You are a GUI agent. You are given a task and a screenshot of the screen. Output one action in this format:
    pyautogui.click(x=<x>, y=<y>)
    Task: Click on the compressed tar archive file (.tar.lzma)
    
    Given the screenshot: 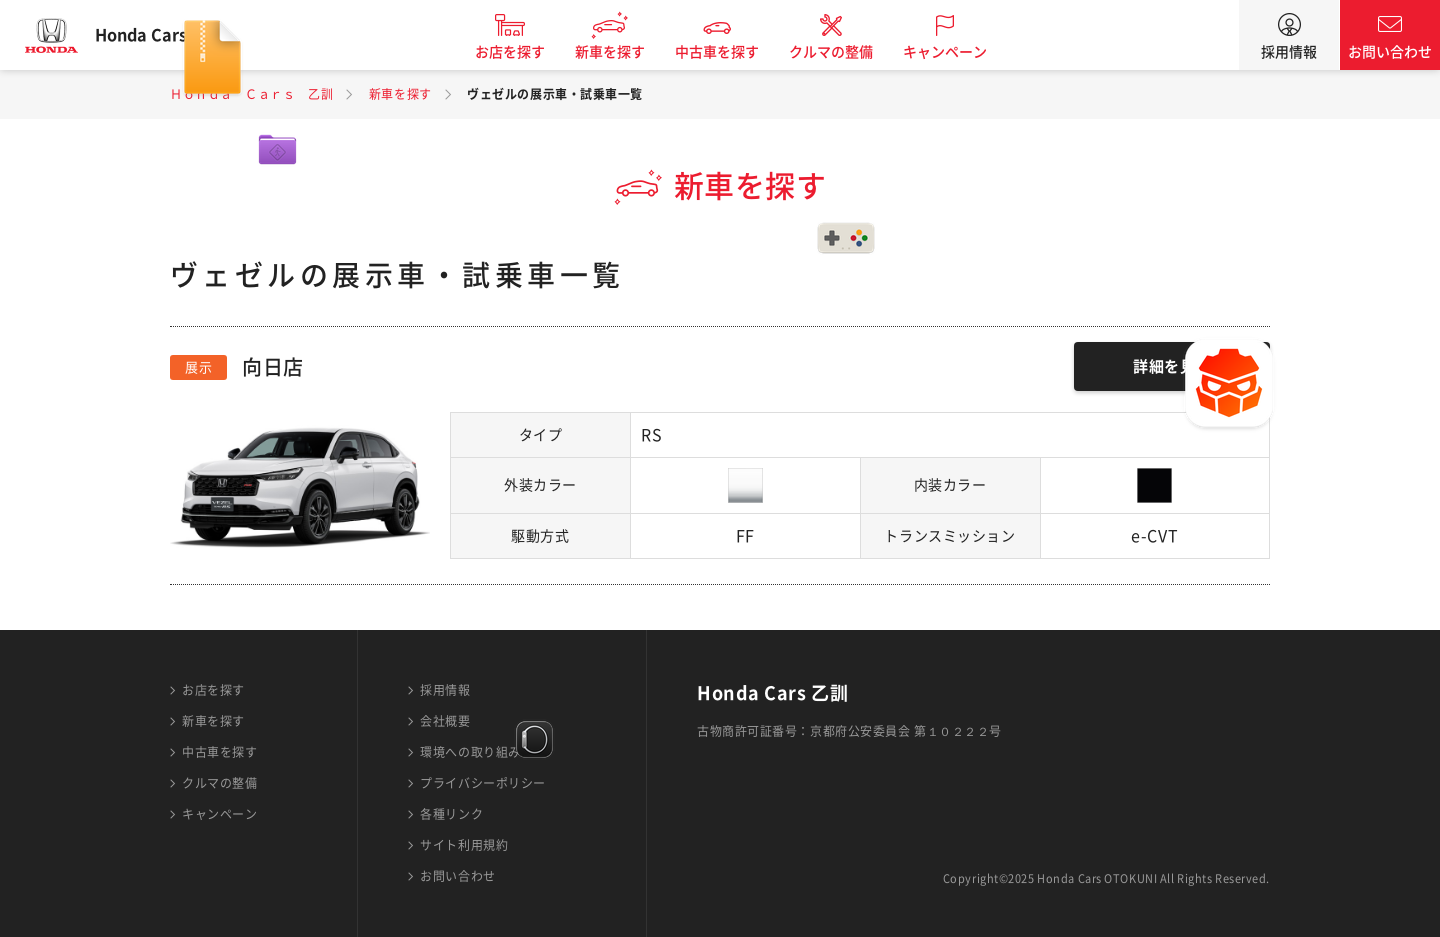 What is the action you would take?
    pyautogui.click(x=212, y=58)
    